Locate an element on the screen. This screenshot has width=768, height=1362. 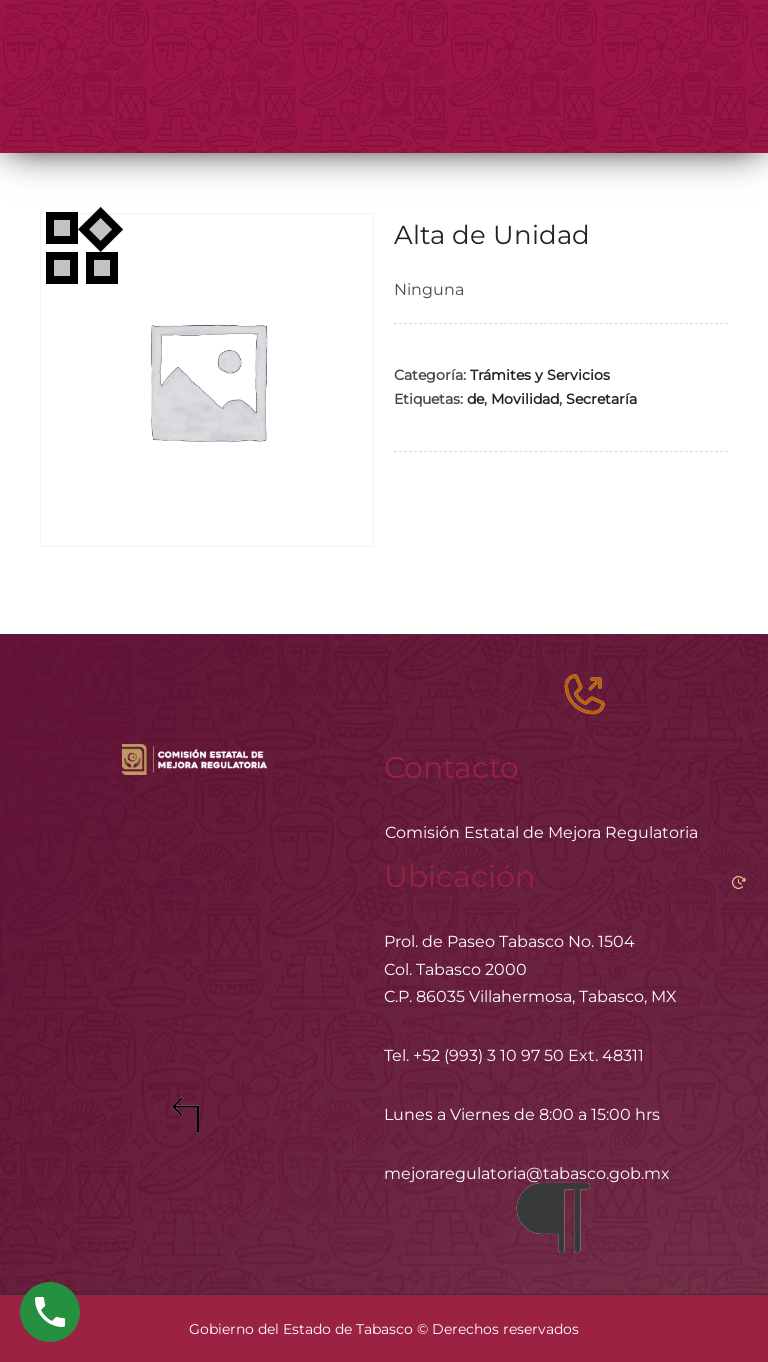
access widgets or app shortcuts is located at coordinates (82, 248).